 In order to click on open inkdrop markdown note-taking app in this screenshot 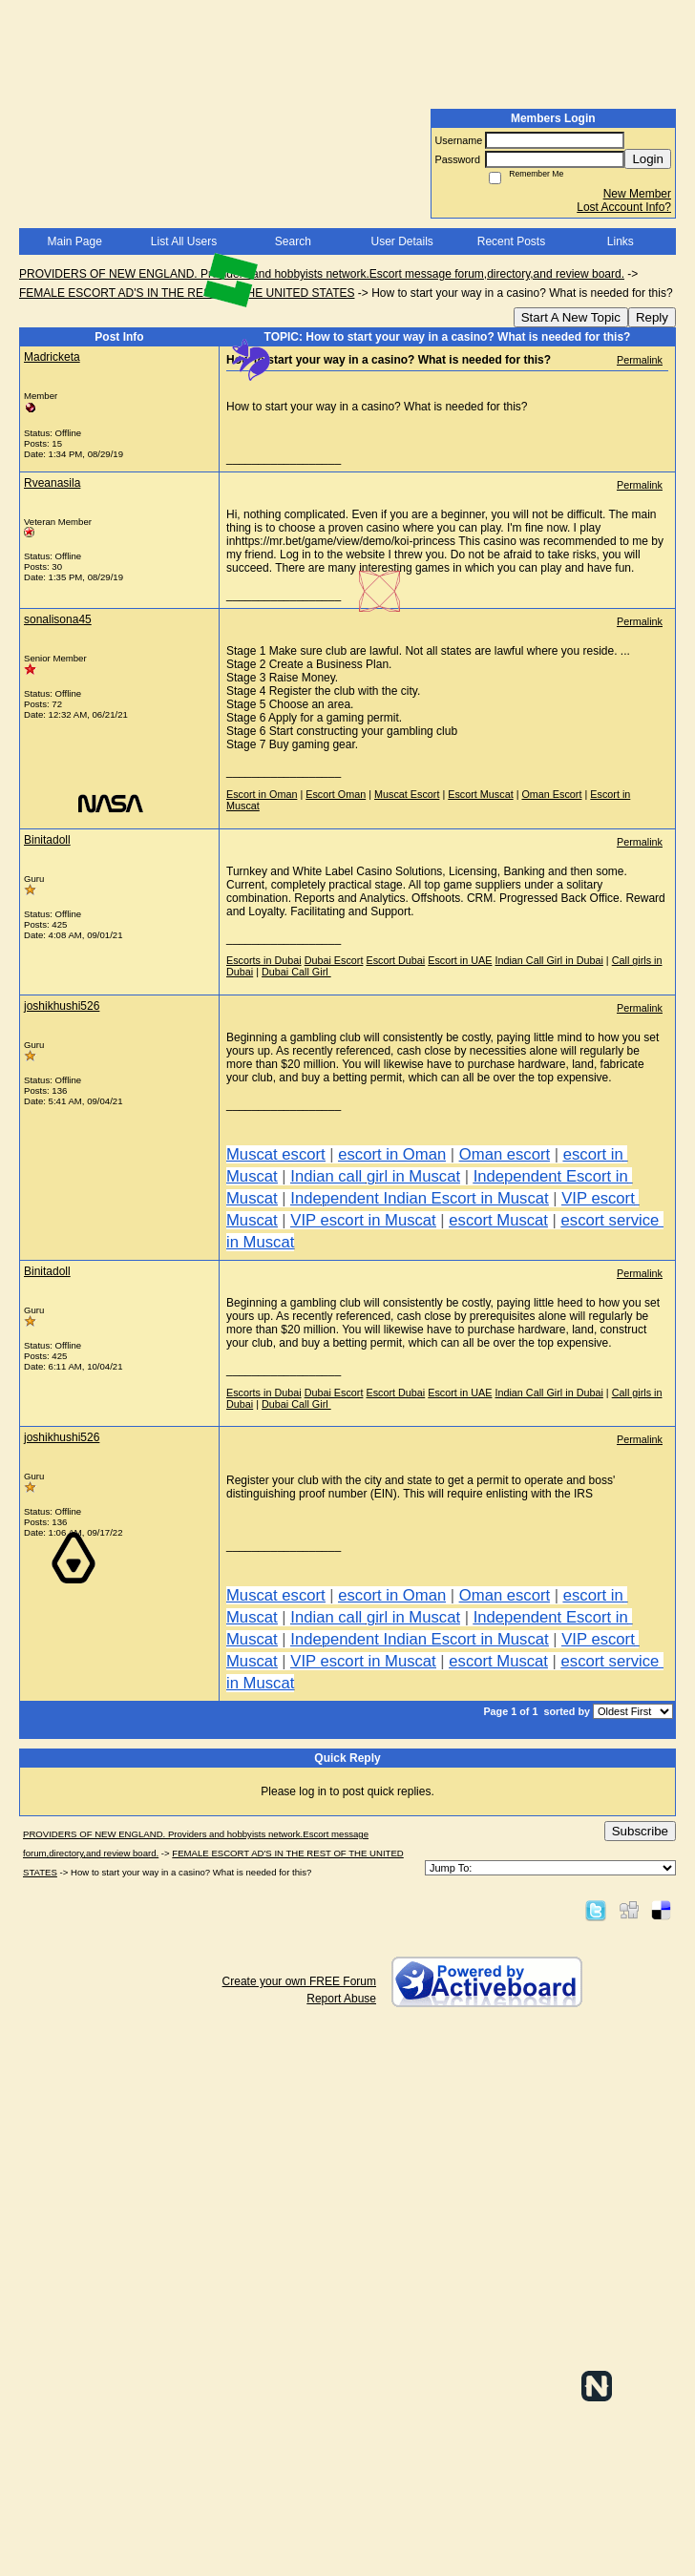, I will do `click(74, 1558)`.